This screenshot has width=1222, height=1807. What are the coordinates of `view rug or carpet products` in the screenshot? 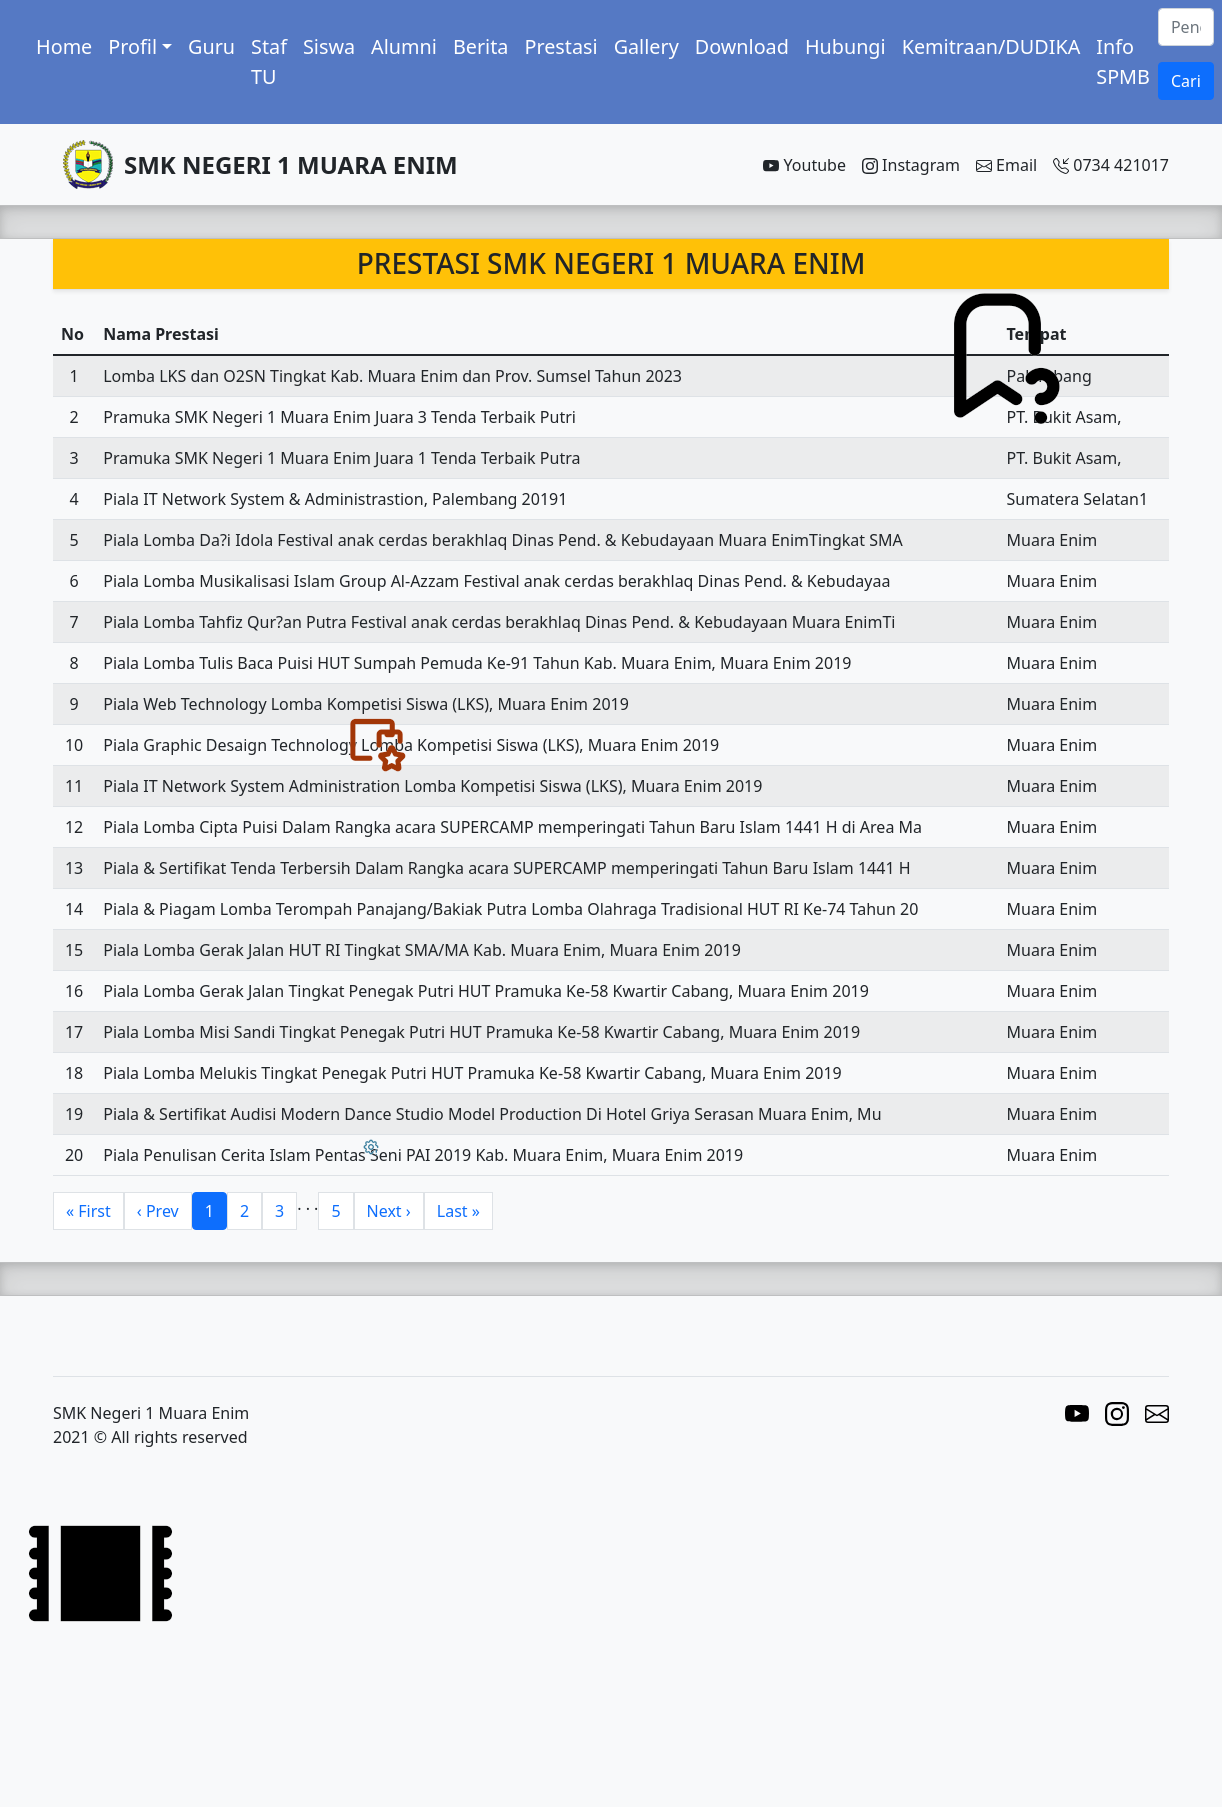 It's located at (100, 1573).